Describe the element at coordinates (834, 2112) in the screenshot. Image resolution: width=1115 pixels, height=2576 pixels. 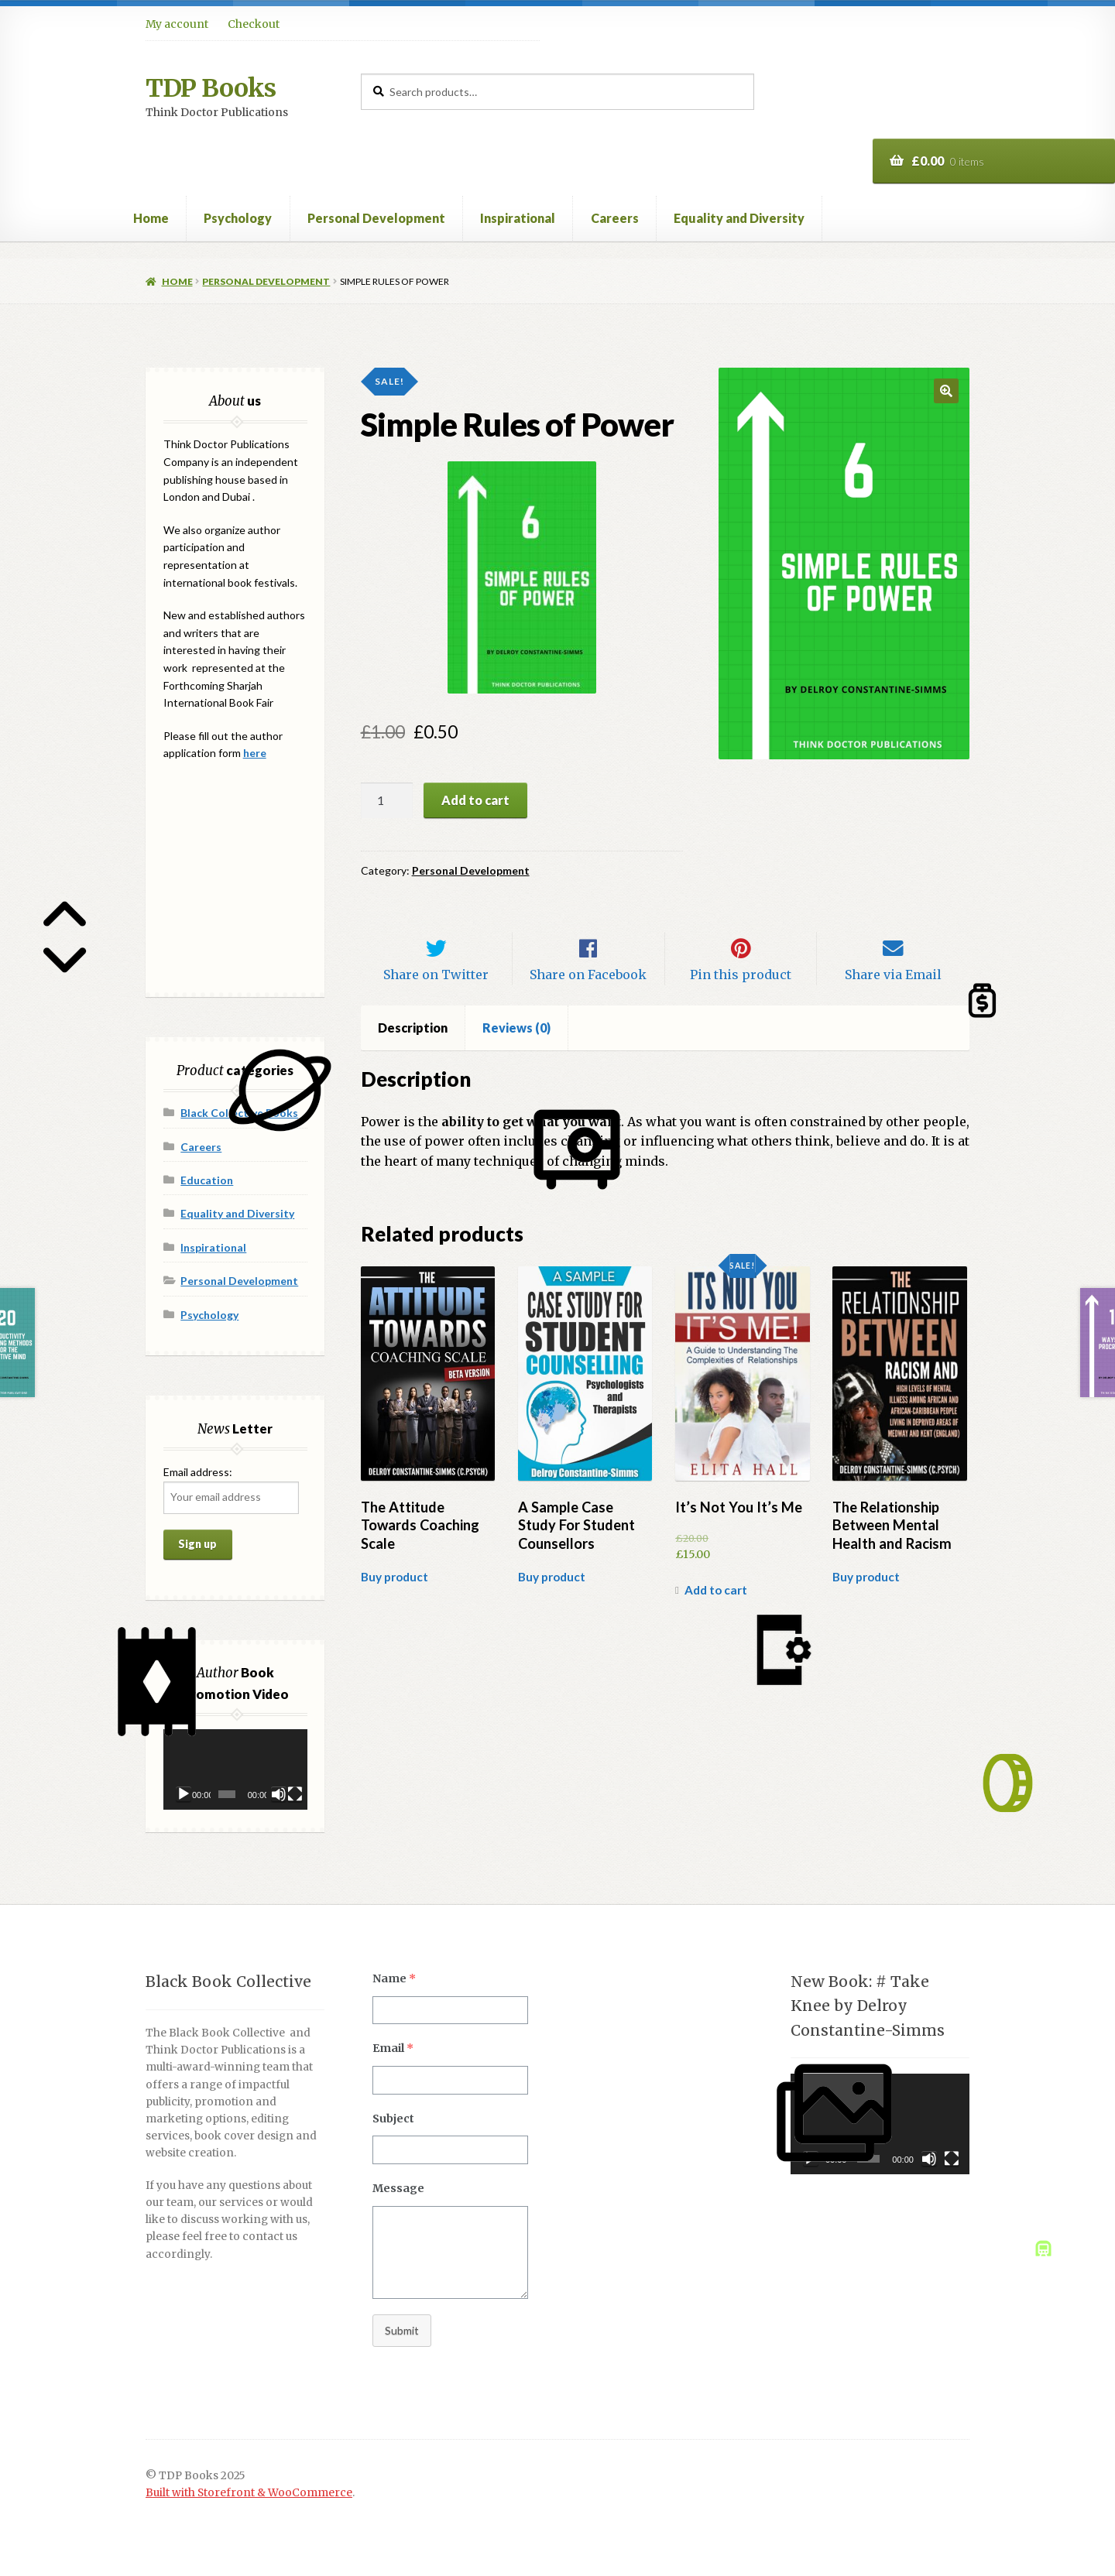
I see `view photo gallery or image library` at that location.